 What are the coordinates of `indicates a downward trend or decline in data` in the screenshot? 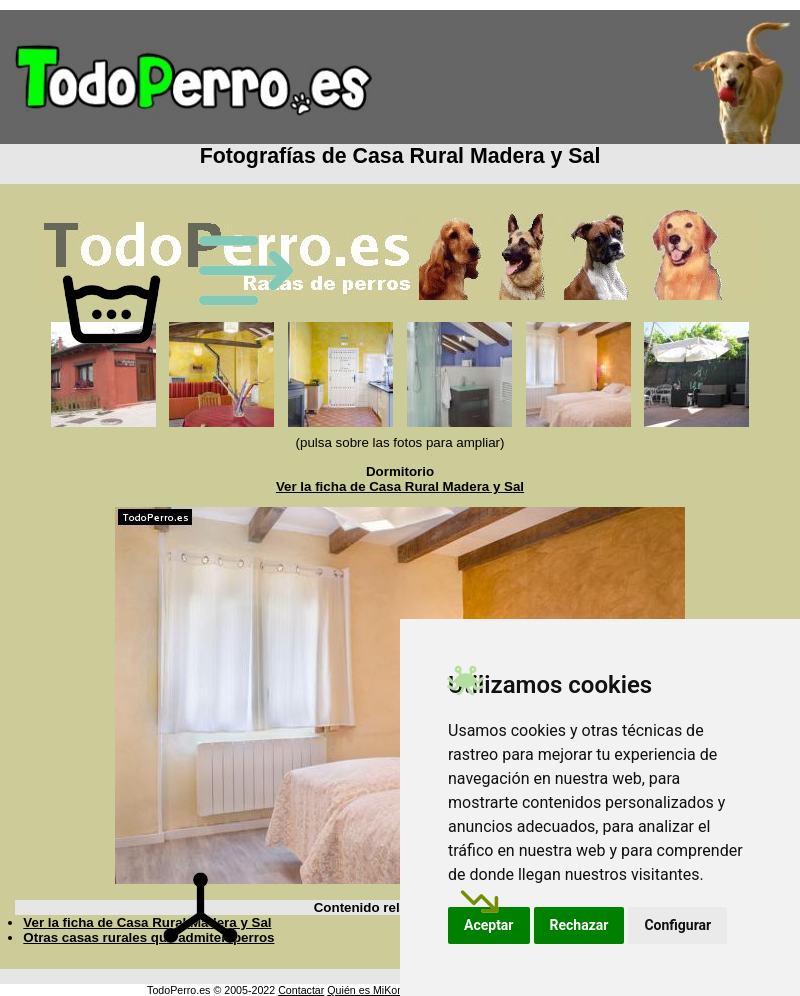 It's located at (479, 901).